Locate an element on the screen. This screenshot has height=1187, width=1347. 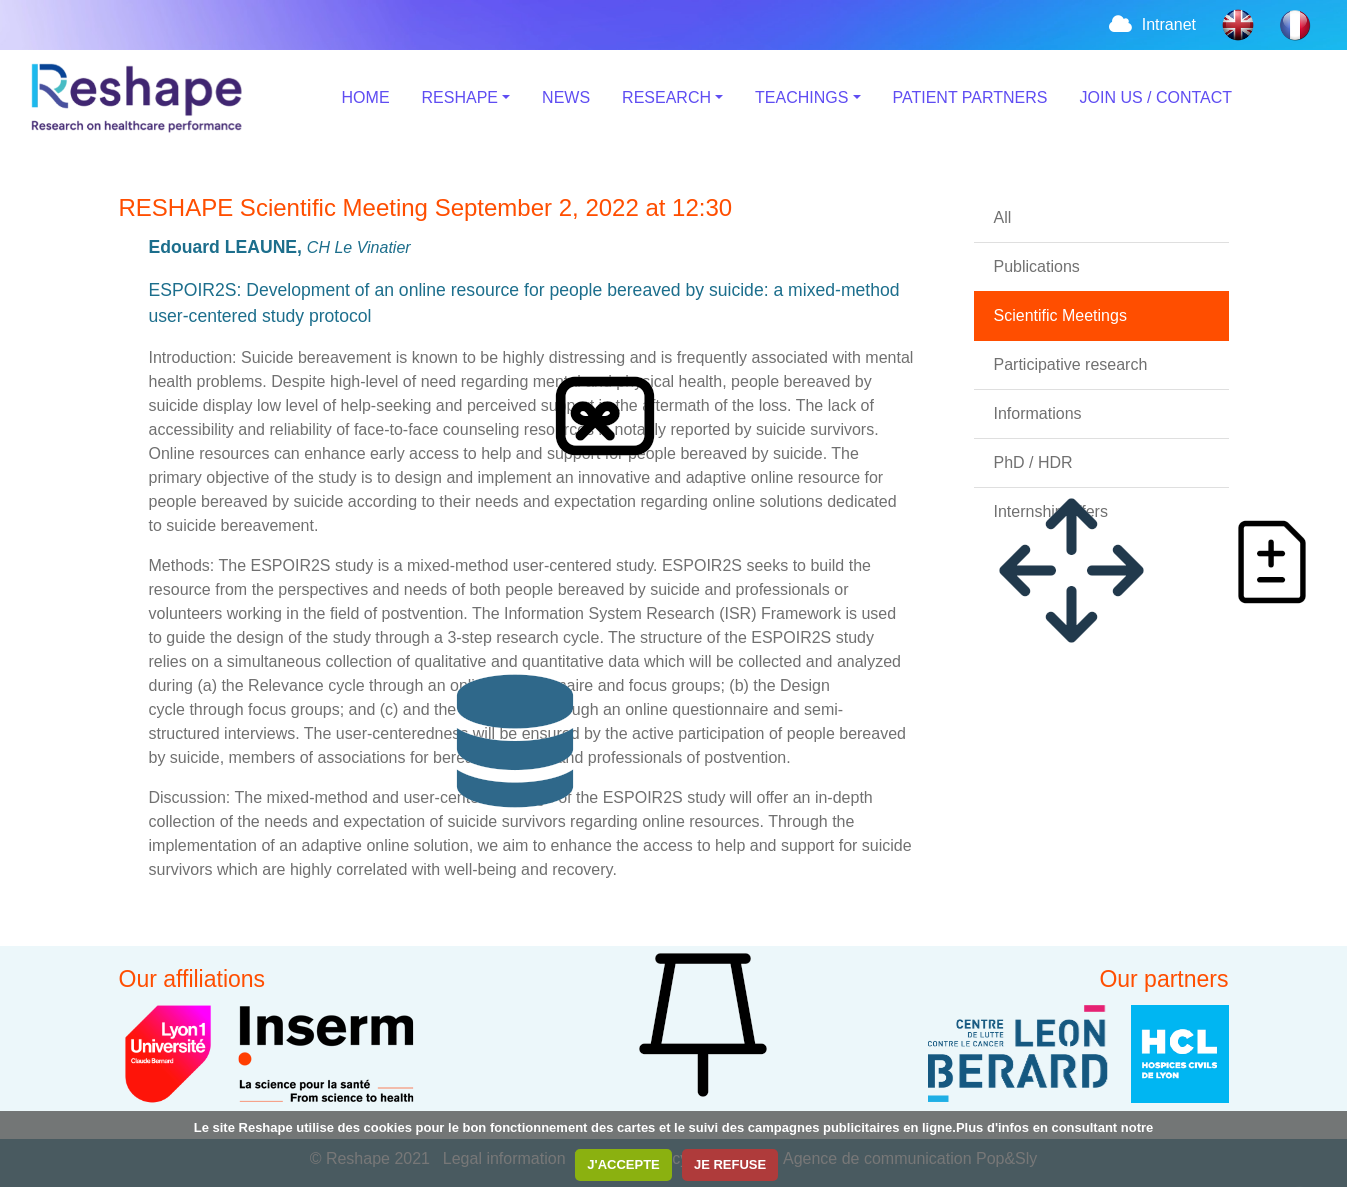
pin an item to keep it visible is located at coordinates (703, 1017).